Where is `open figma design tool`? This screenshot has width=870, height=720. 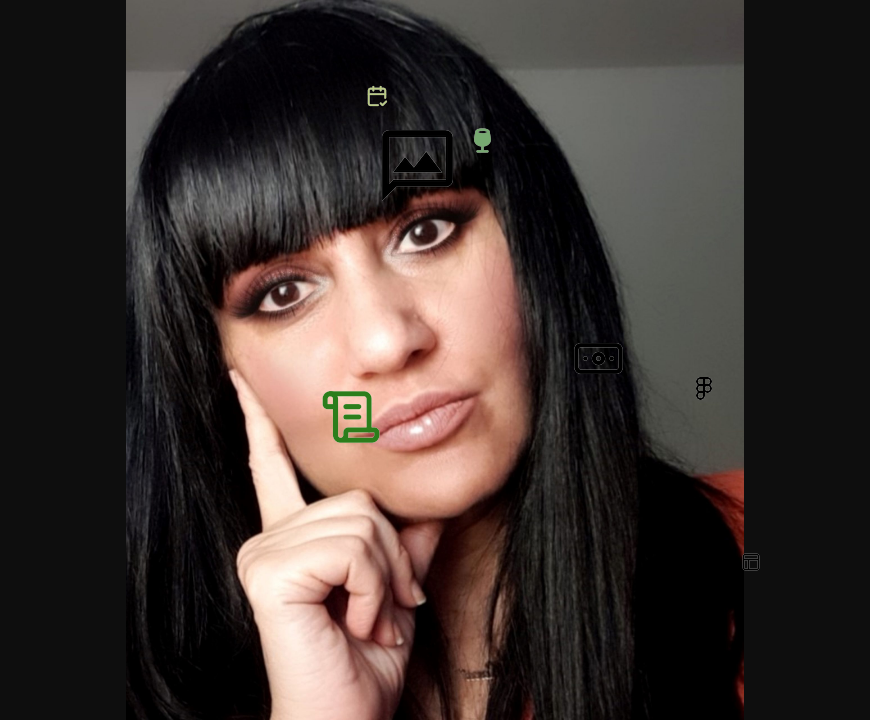
open figma design tool is located at coordinates (704, 388).